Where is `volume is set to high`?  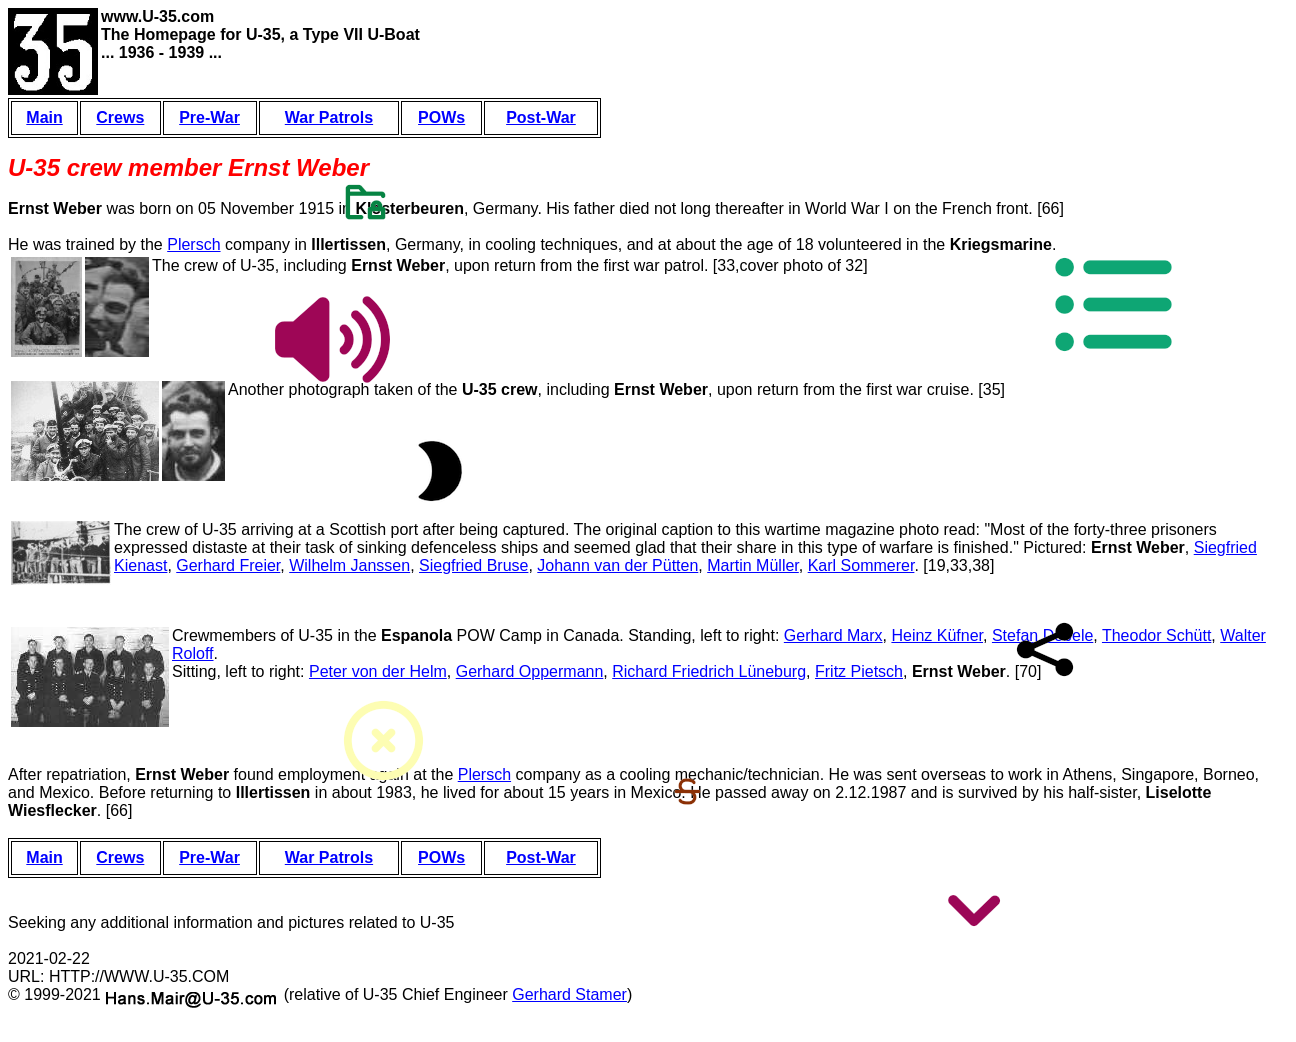 volume is set to high is located at coordinates (329, 339).